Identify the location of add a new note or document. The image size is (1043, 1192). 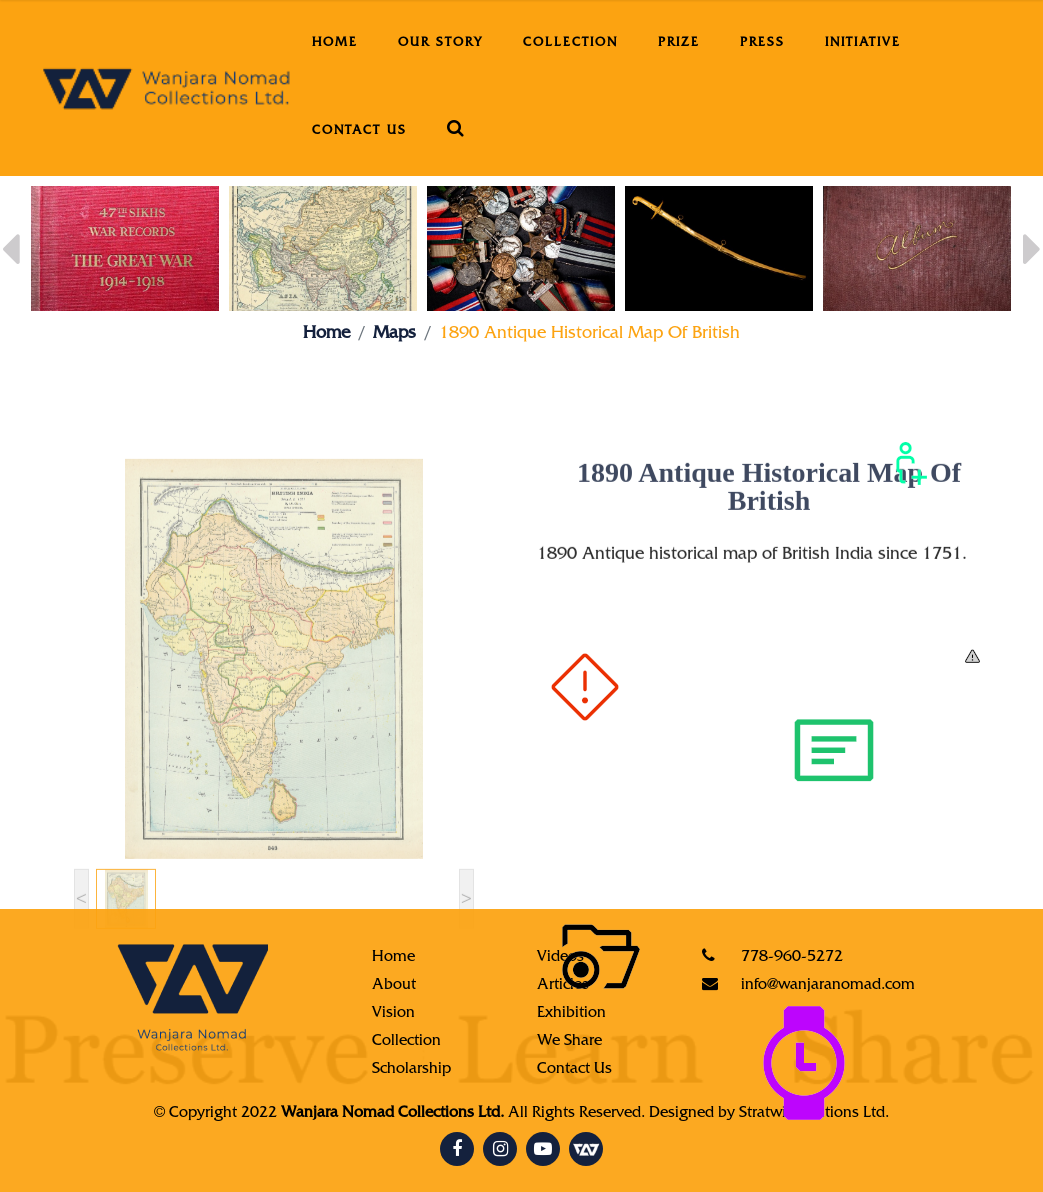
(834, 753).